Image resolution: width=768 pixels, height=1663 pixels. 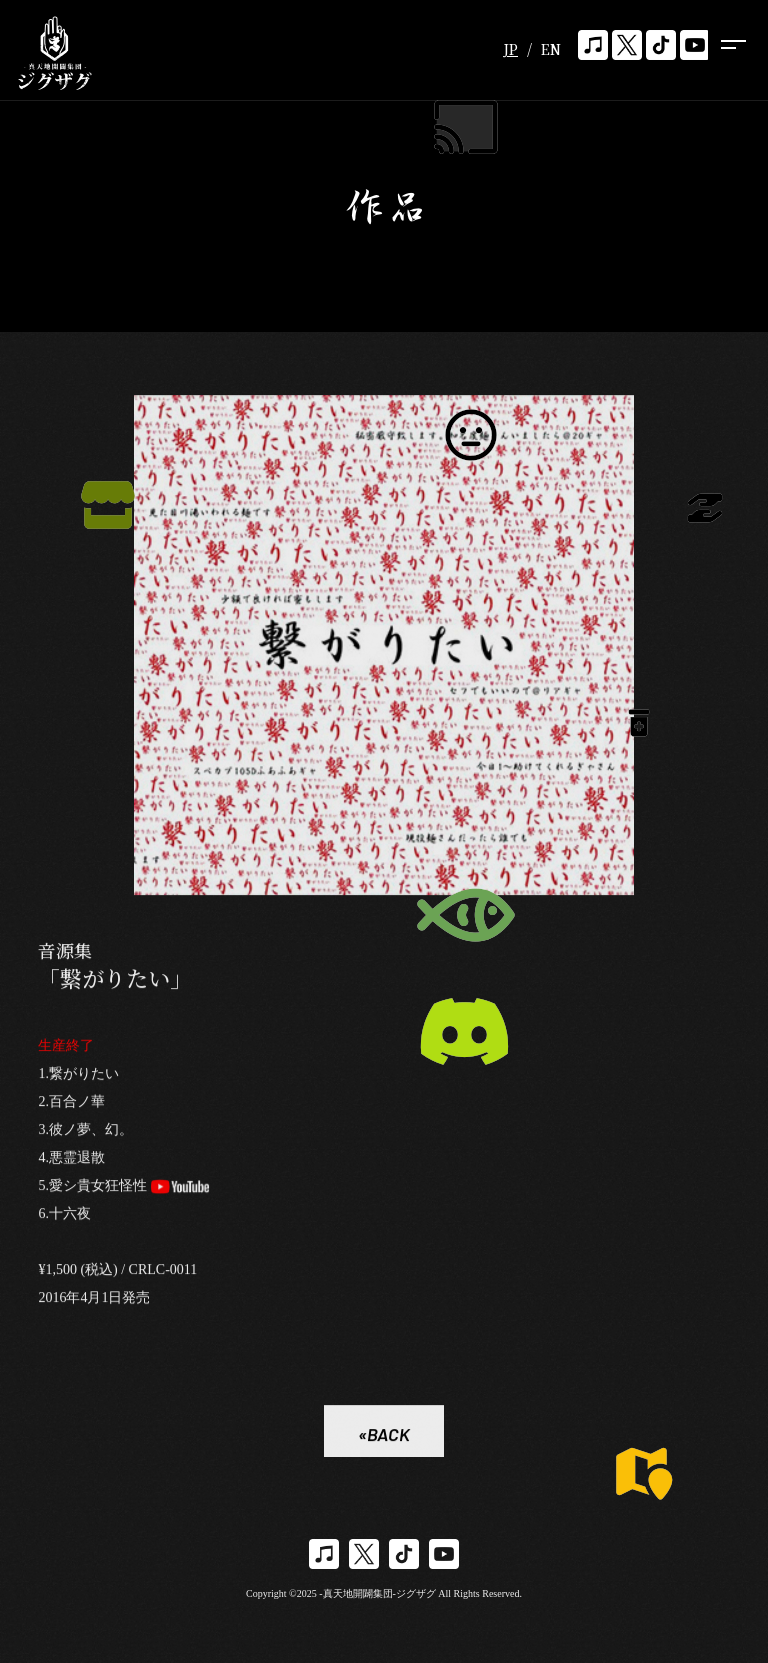 What do you see at coordinates (705, 508) in the screenshot?
I see `indicates partnership or collaboration features` at bounding box center [705, 508].